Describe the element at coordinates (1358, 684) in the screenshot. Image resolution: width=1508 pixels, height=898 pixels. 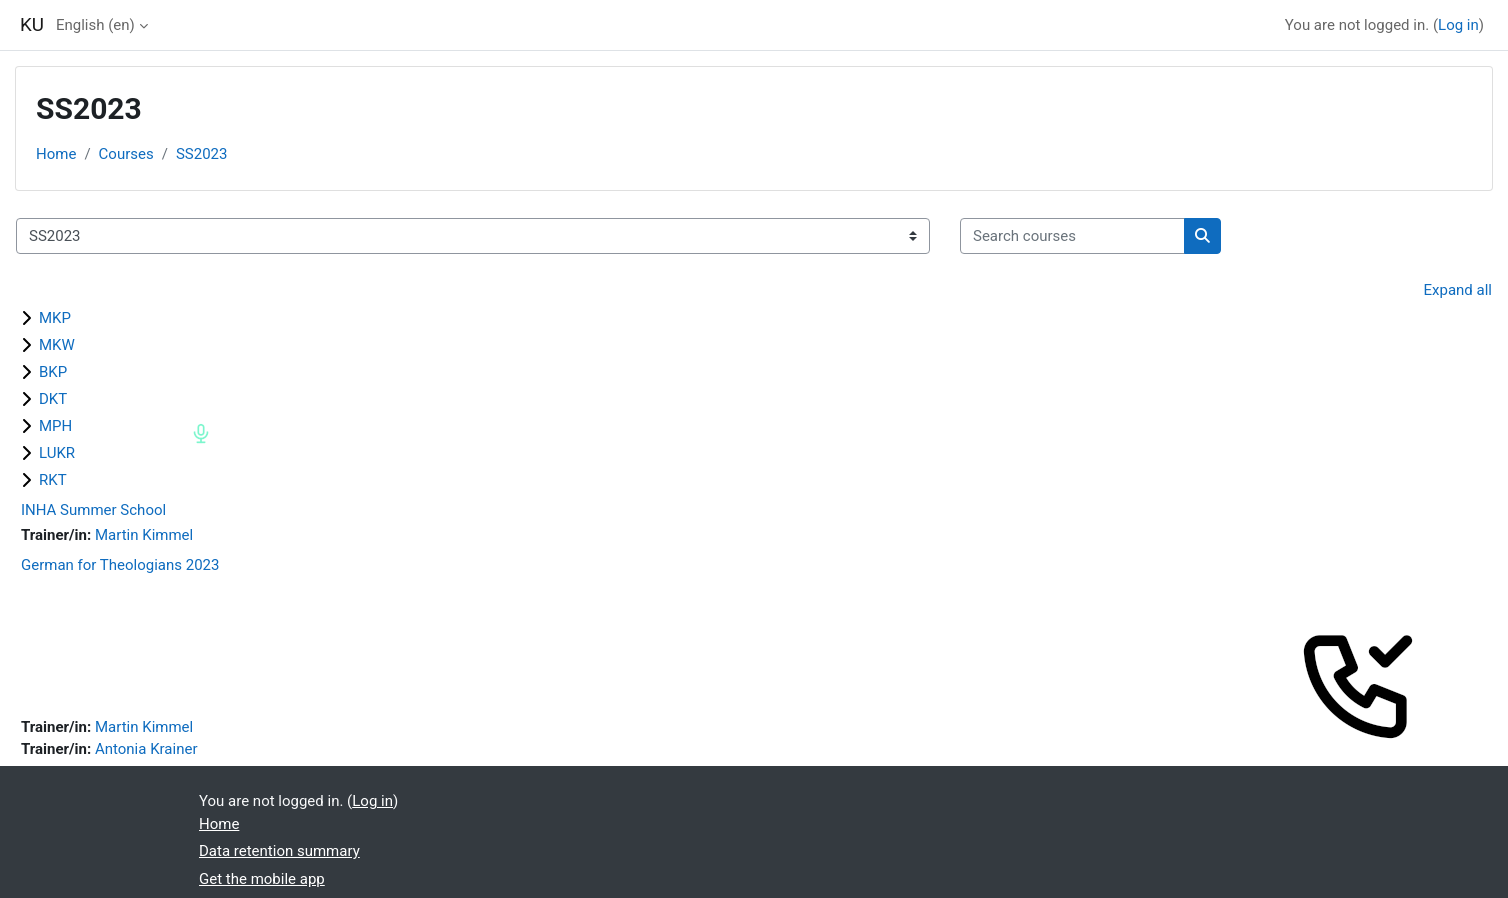
I see `call completed successfully` at that location.